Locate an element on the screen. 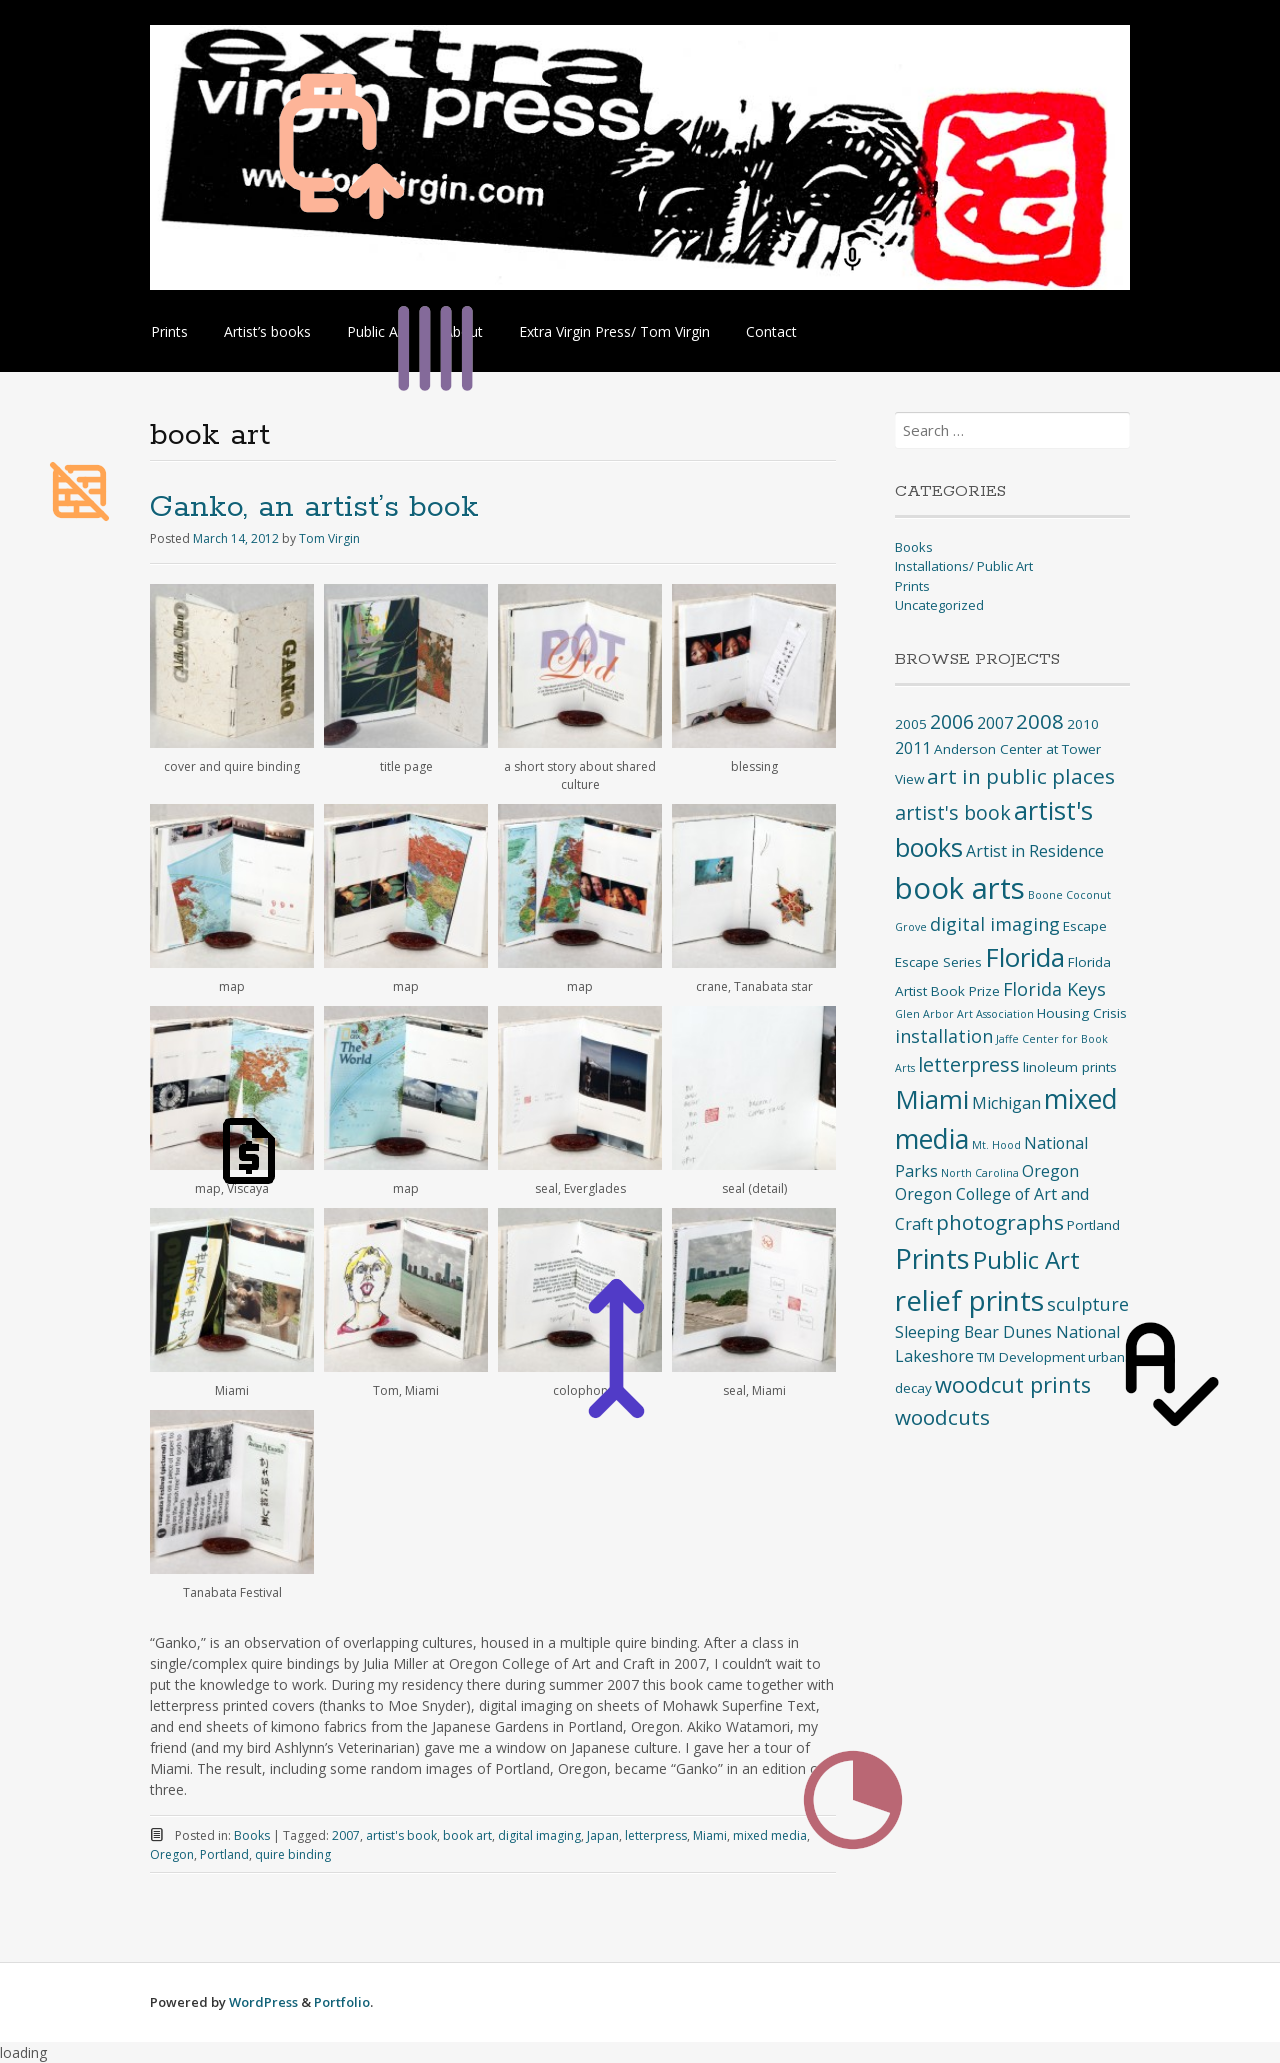 The width and height of the screenshot is (1280, 2063). indicates 30% progress or completion is located at coordinates (853, 1800).